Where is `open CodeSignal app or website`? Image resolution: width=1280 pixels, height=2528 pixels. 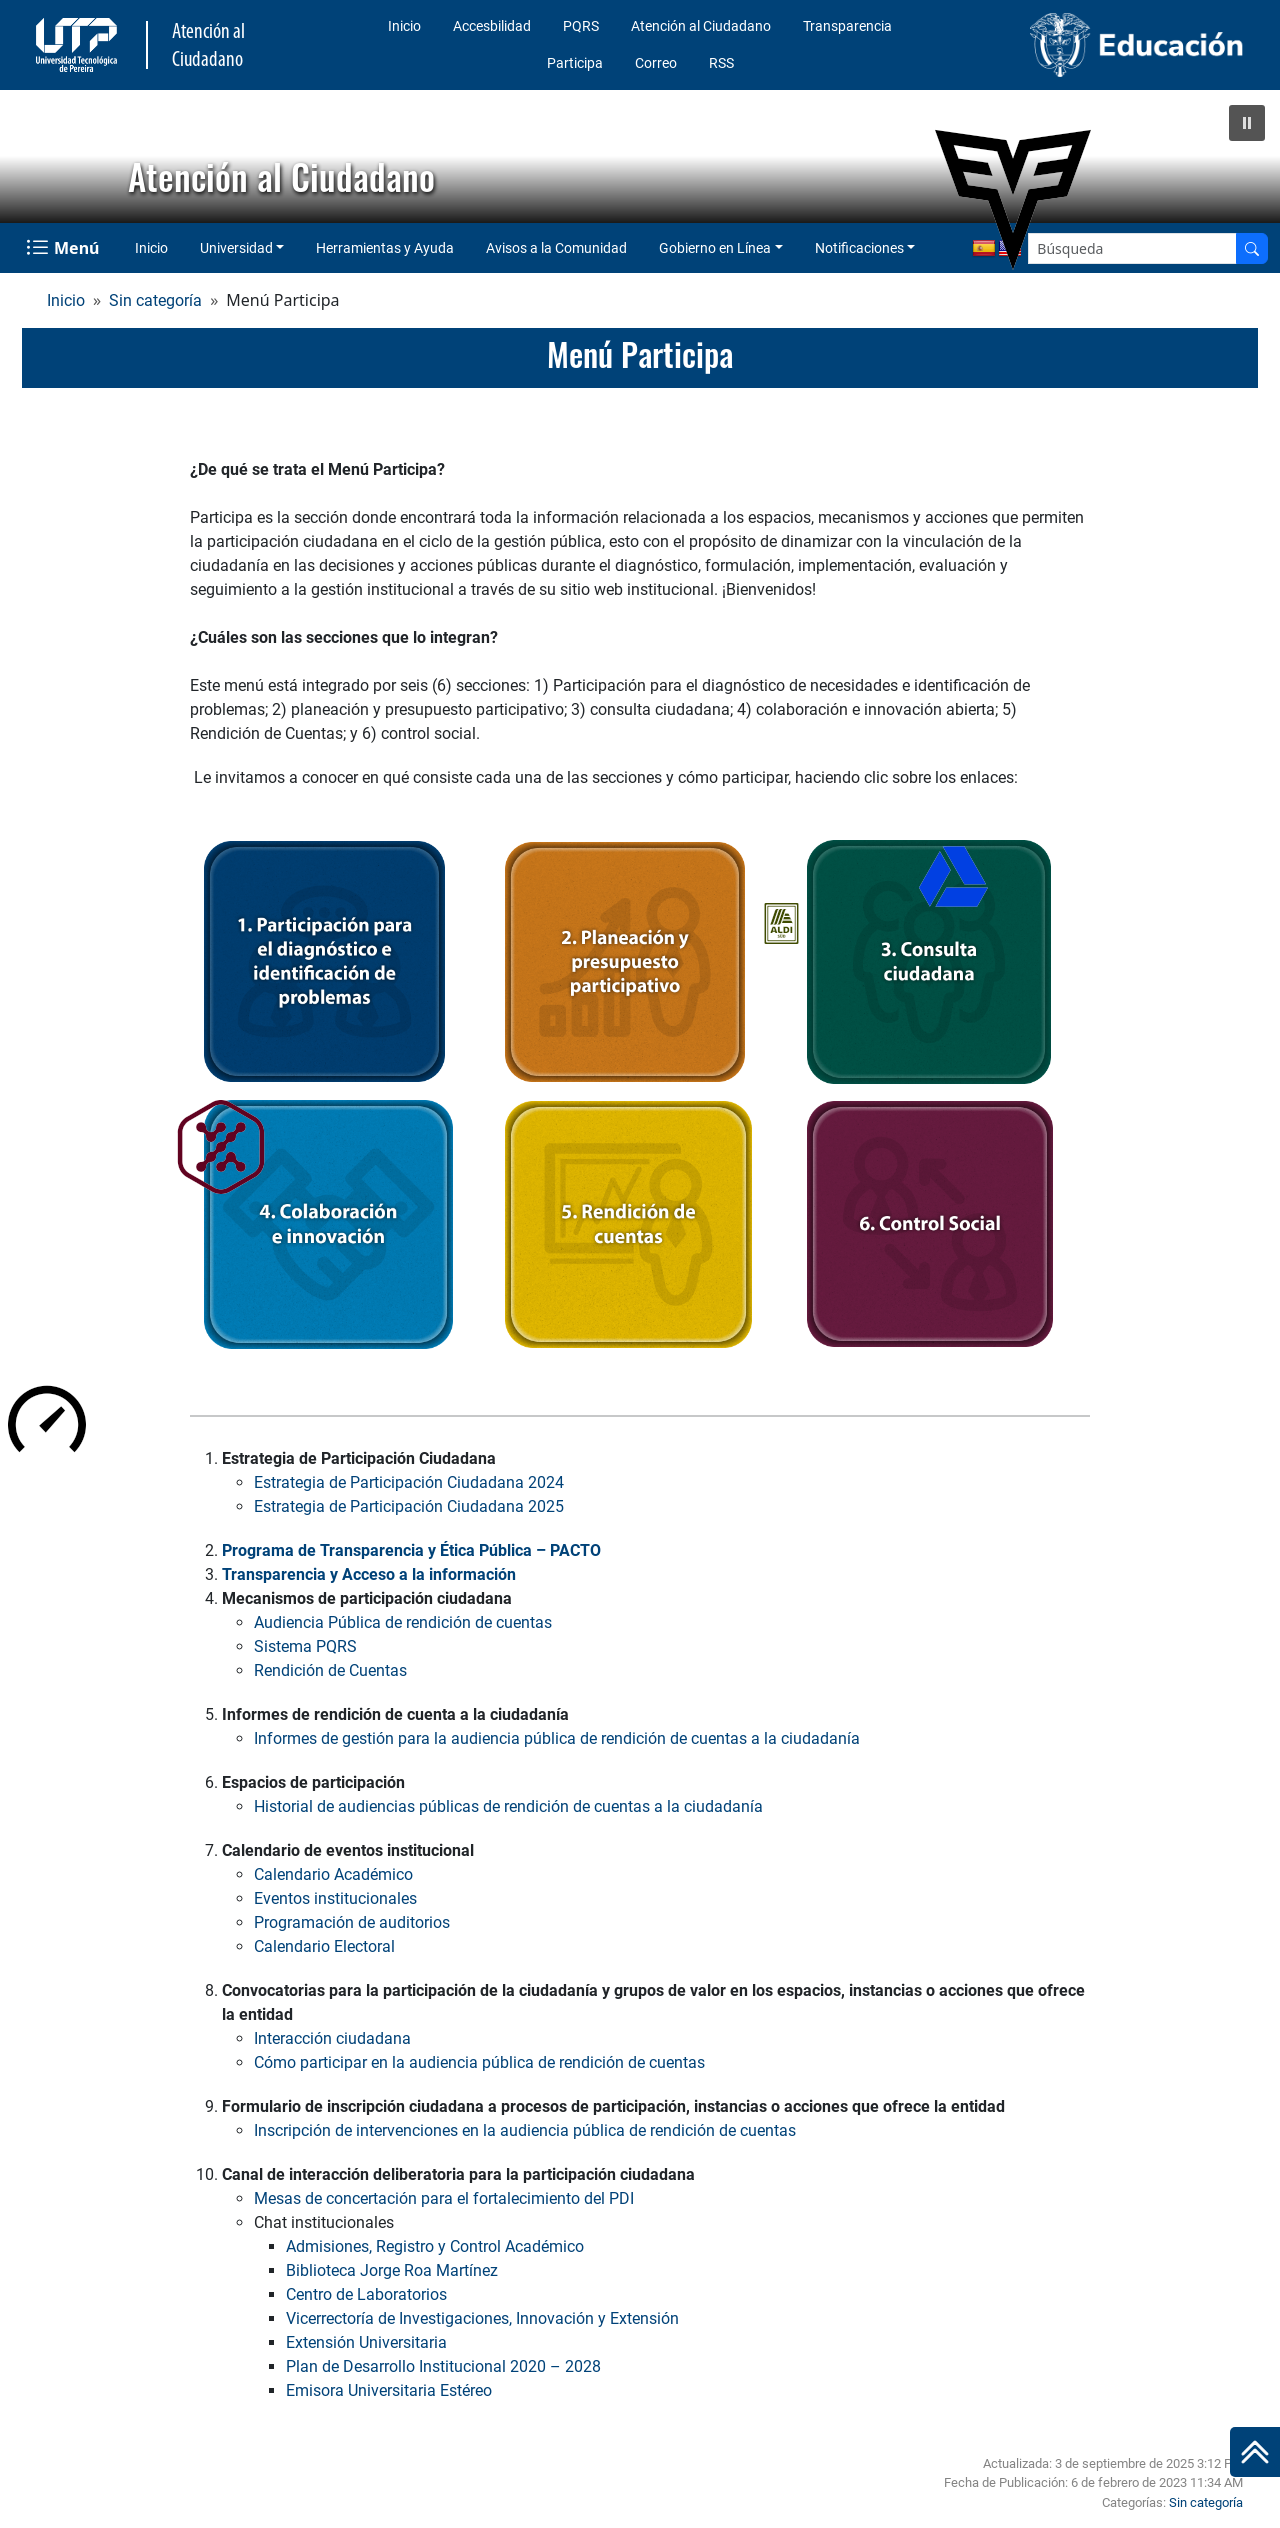 open CodeSignal app or website is located at coordinates (1013, 200).